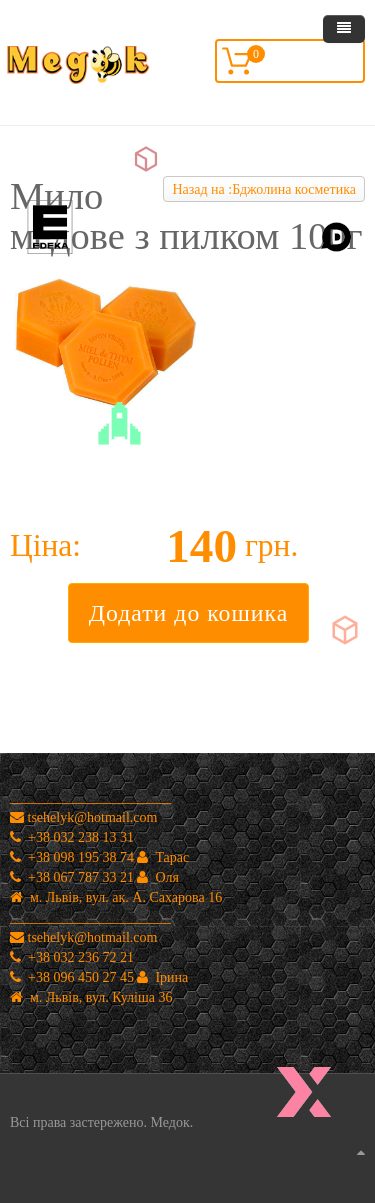  I want to click on open box app or package tracking, so click(146, 159).